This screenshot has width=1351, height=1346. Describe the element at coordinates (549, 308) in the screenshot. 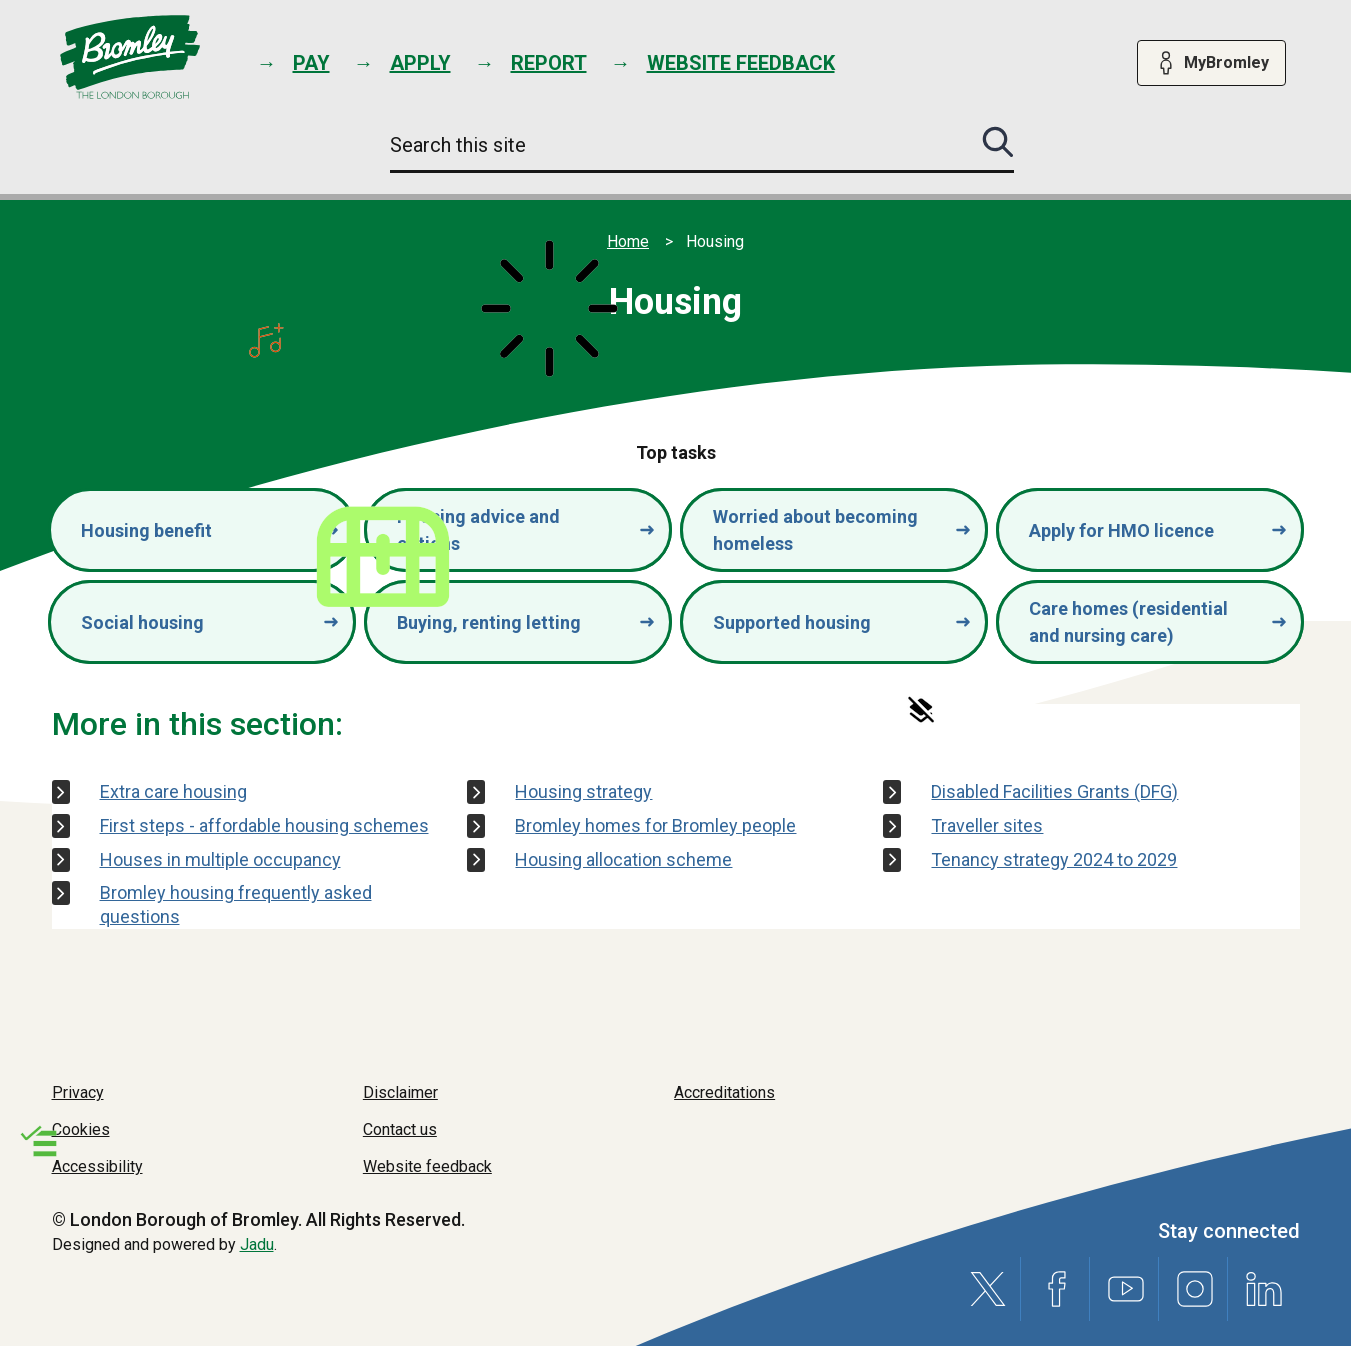

I see `loading content in progress` at that location.